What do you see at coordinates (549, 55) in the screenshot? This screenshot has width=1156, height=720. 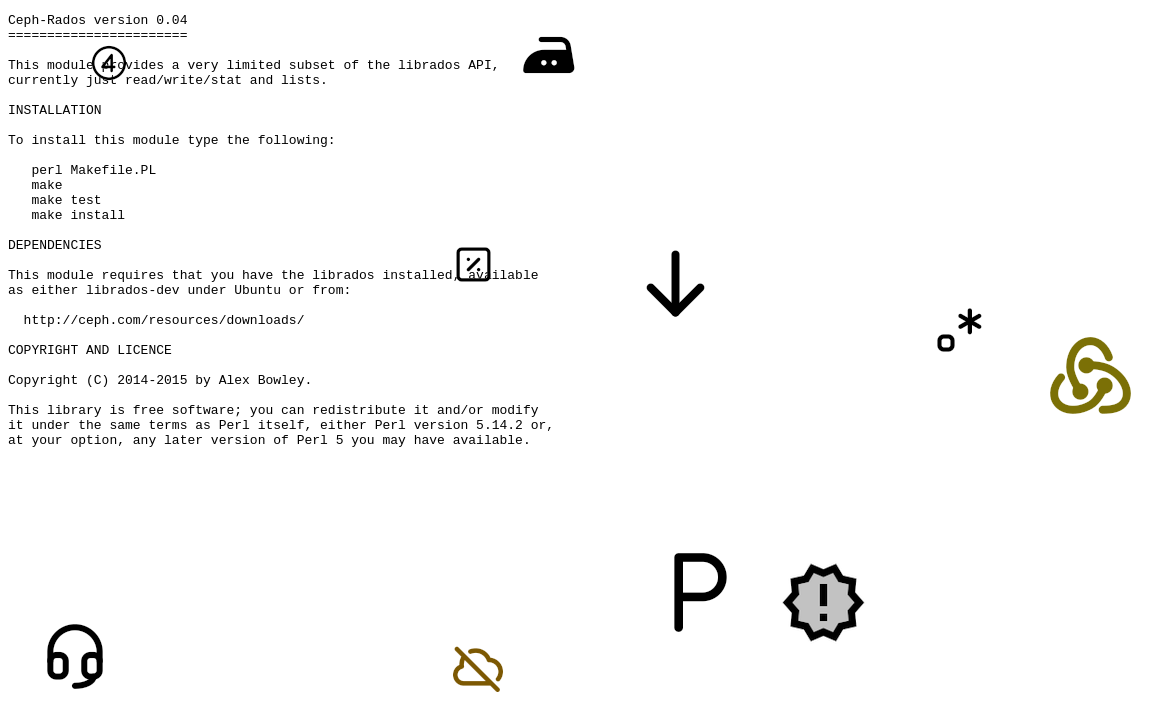 I see `select ironing or fabric care settings` at bounding box center [549, 55].